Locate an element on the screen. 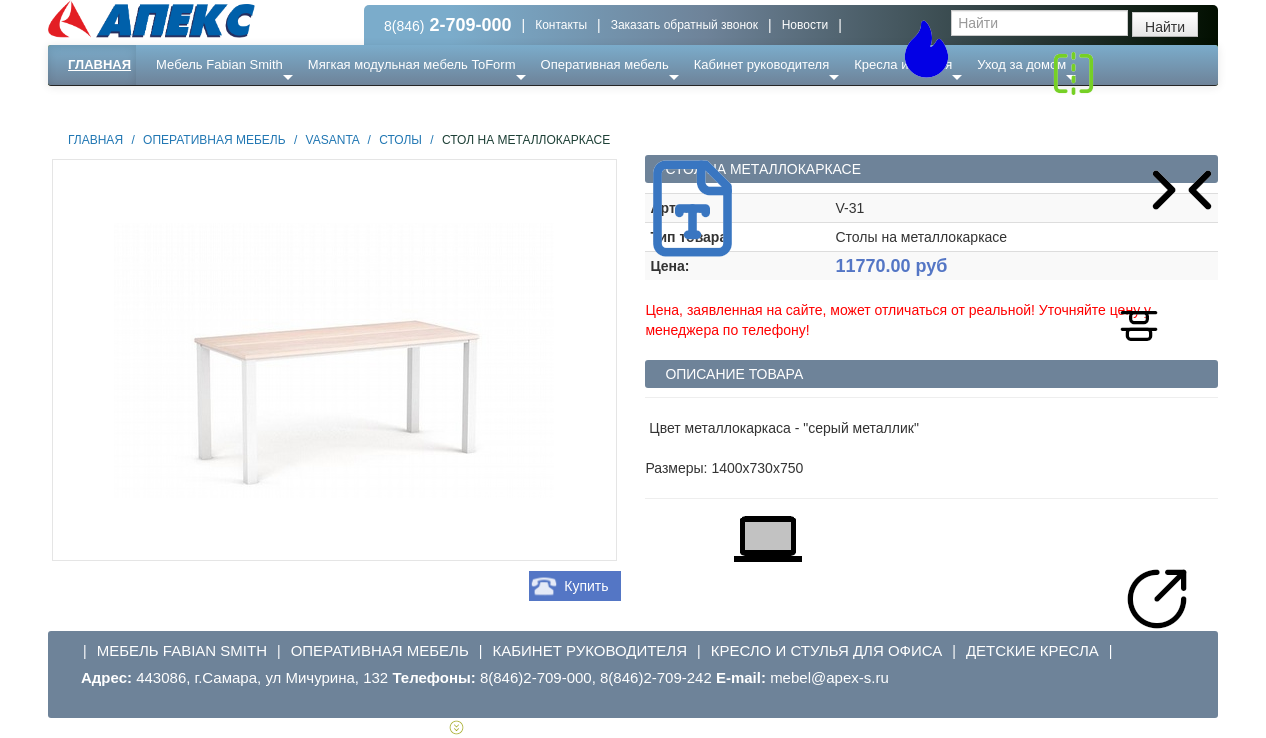 The width and height of the screenshot is (1266, 738). view text or document file type is located at coordinates (692, 208).